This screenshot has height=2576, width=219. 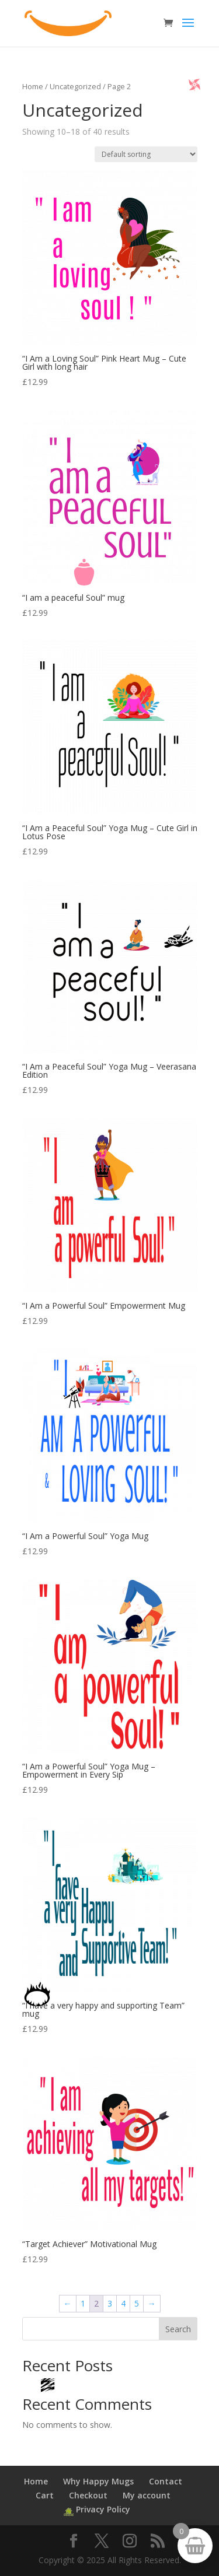 What do you see at coordinates (68, 2511) in the screenshot?
I see `indicates flood warning or alert` at bounding box center [68, 2511].